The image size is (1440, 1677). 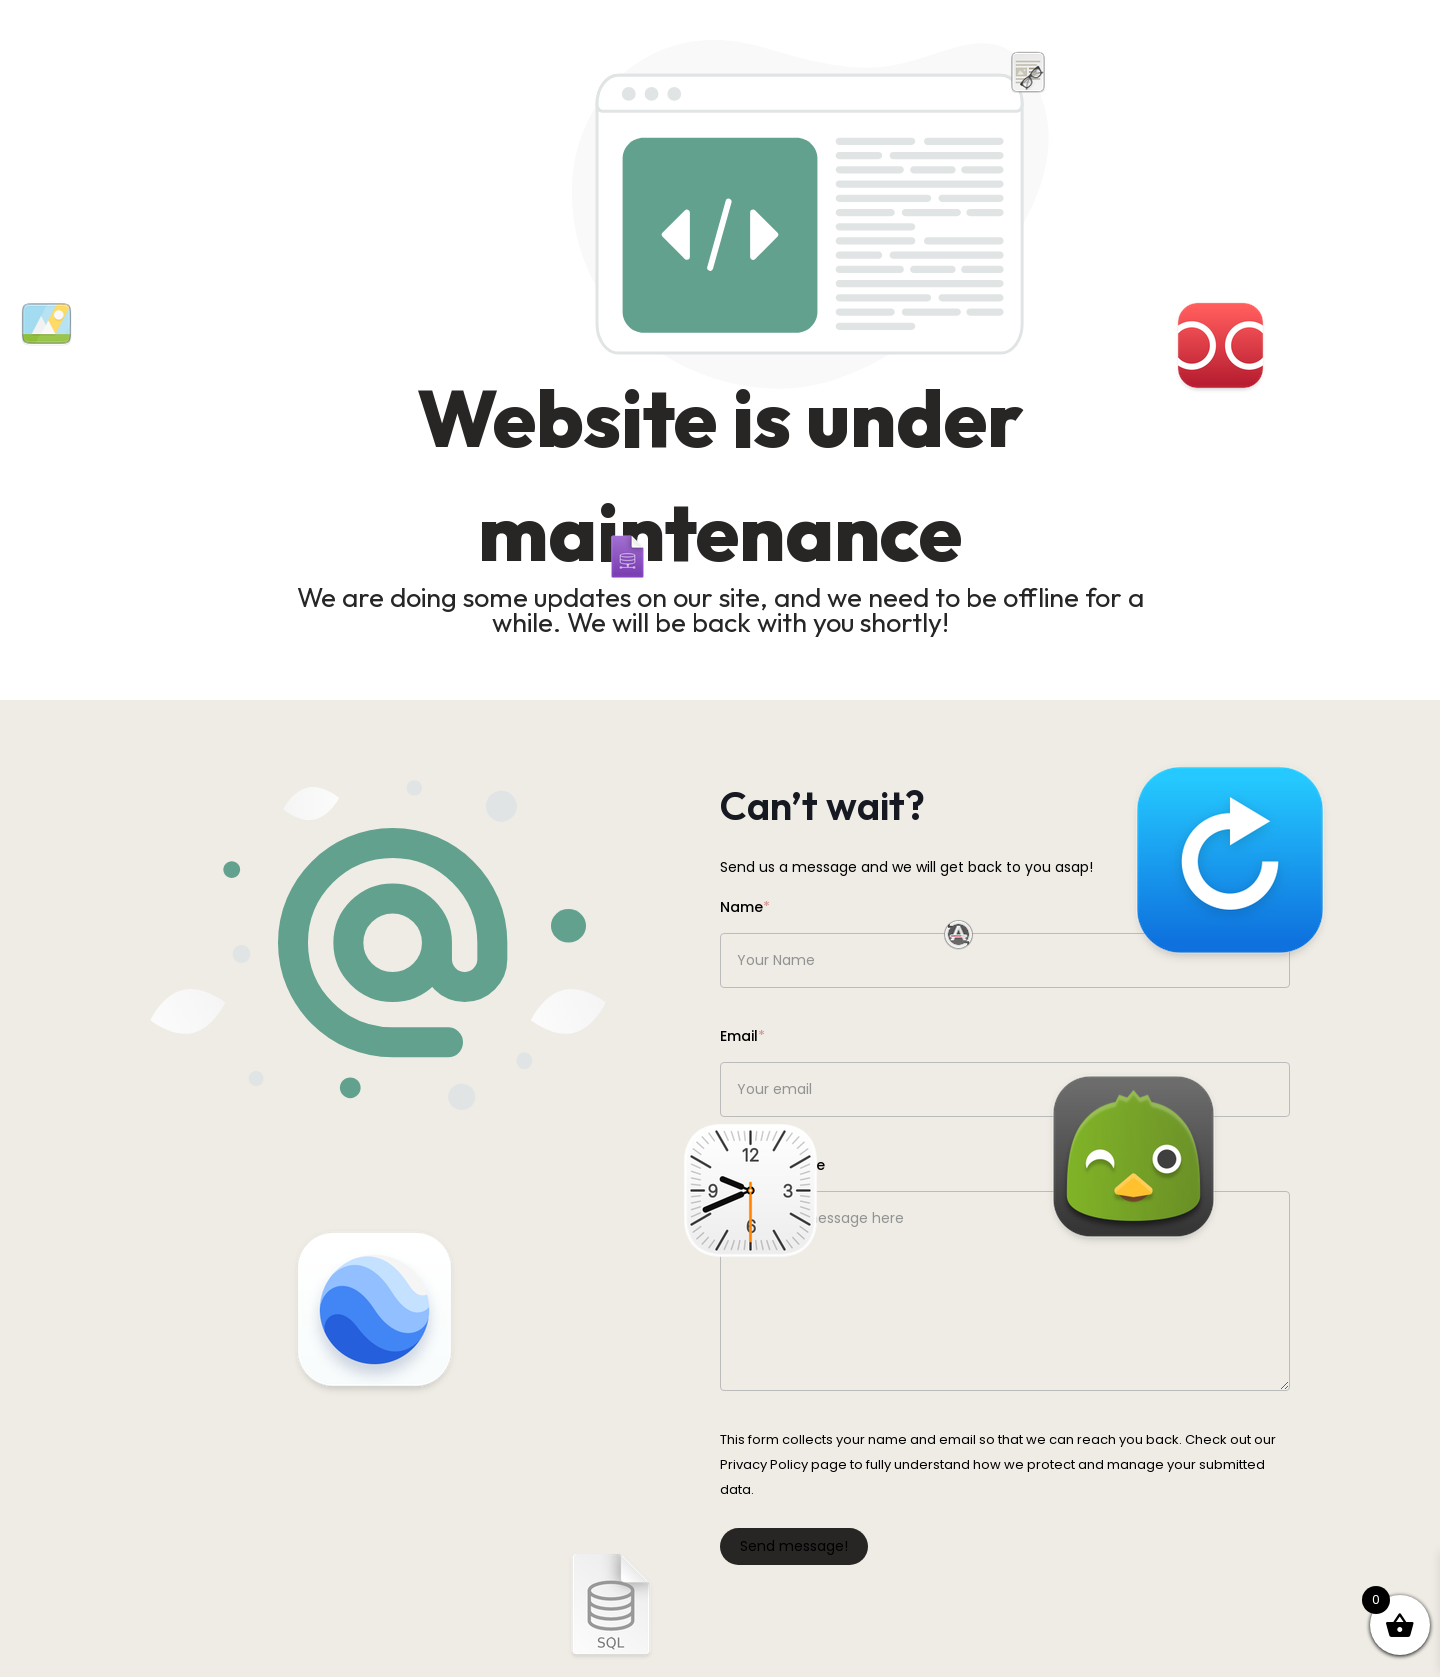 I want to click on open google earth app, so click(x=374, y=1309).